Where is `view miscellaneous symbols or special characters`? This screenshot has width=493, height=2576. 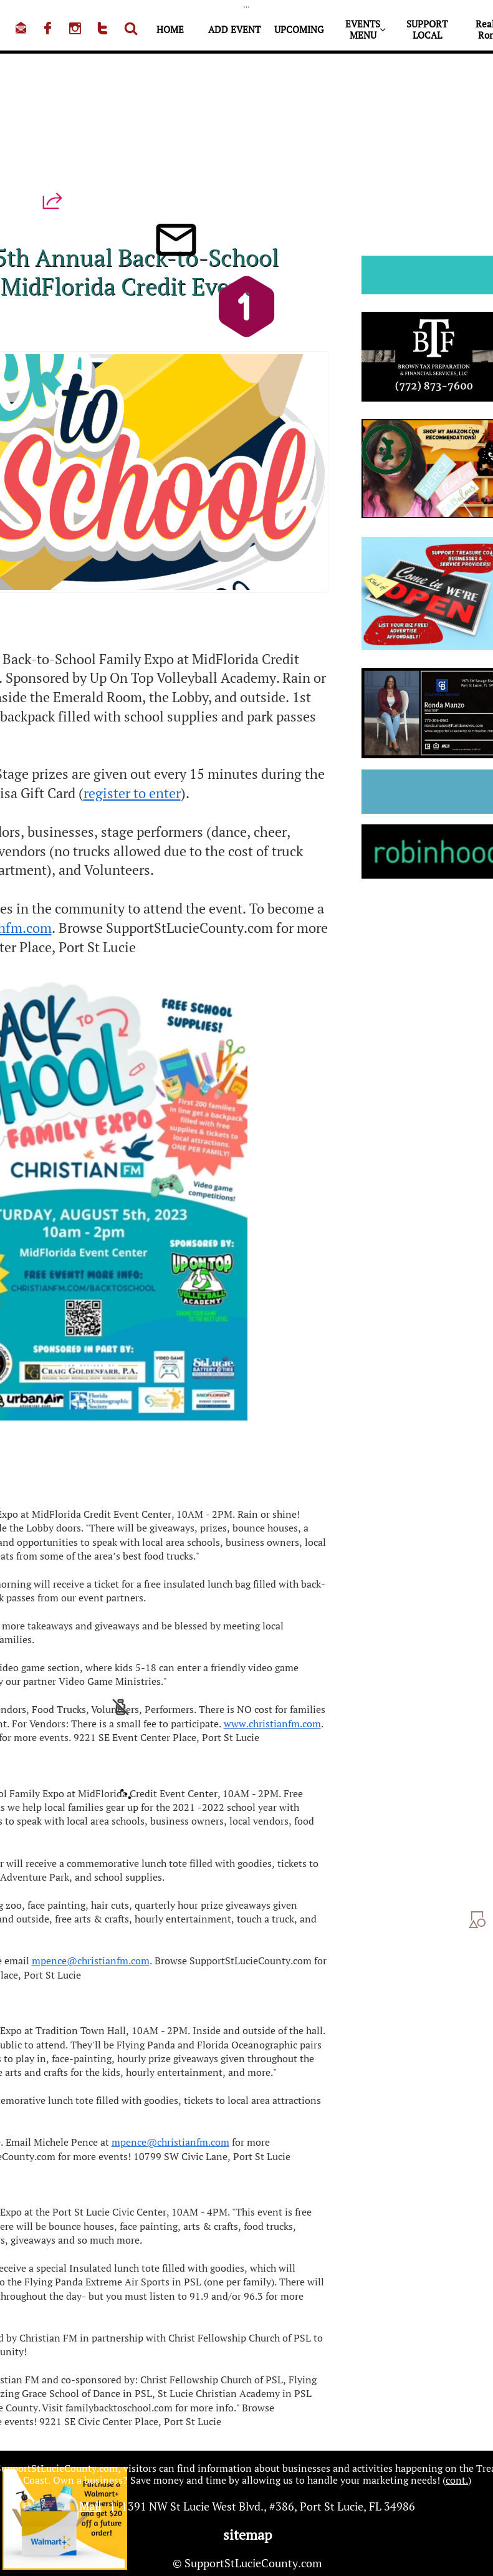
view miscellaneous symbols or special characters is located at coordinates (477, 1919).